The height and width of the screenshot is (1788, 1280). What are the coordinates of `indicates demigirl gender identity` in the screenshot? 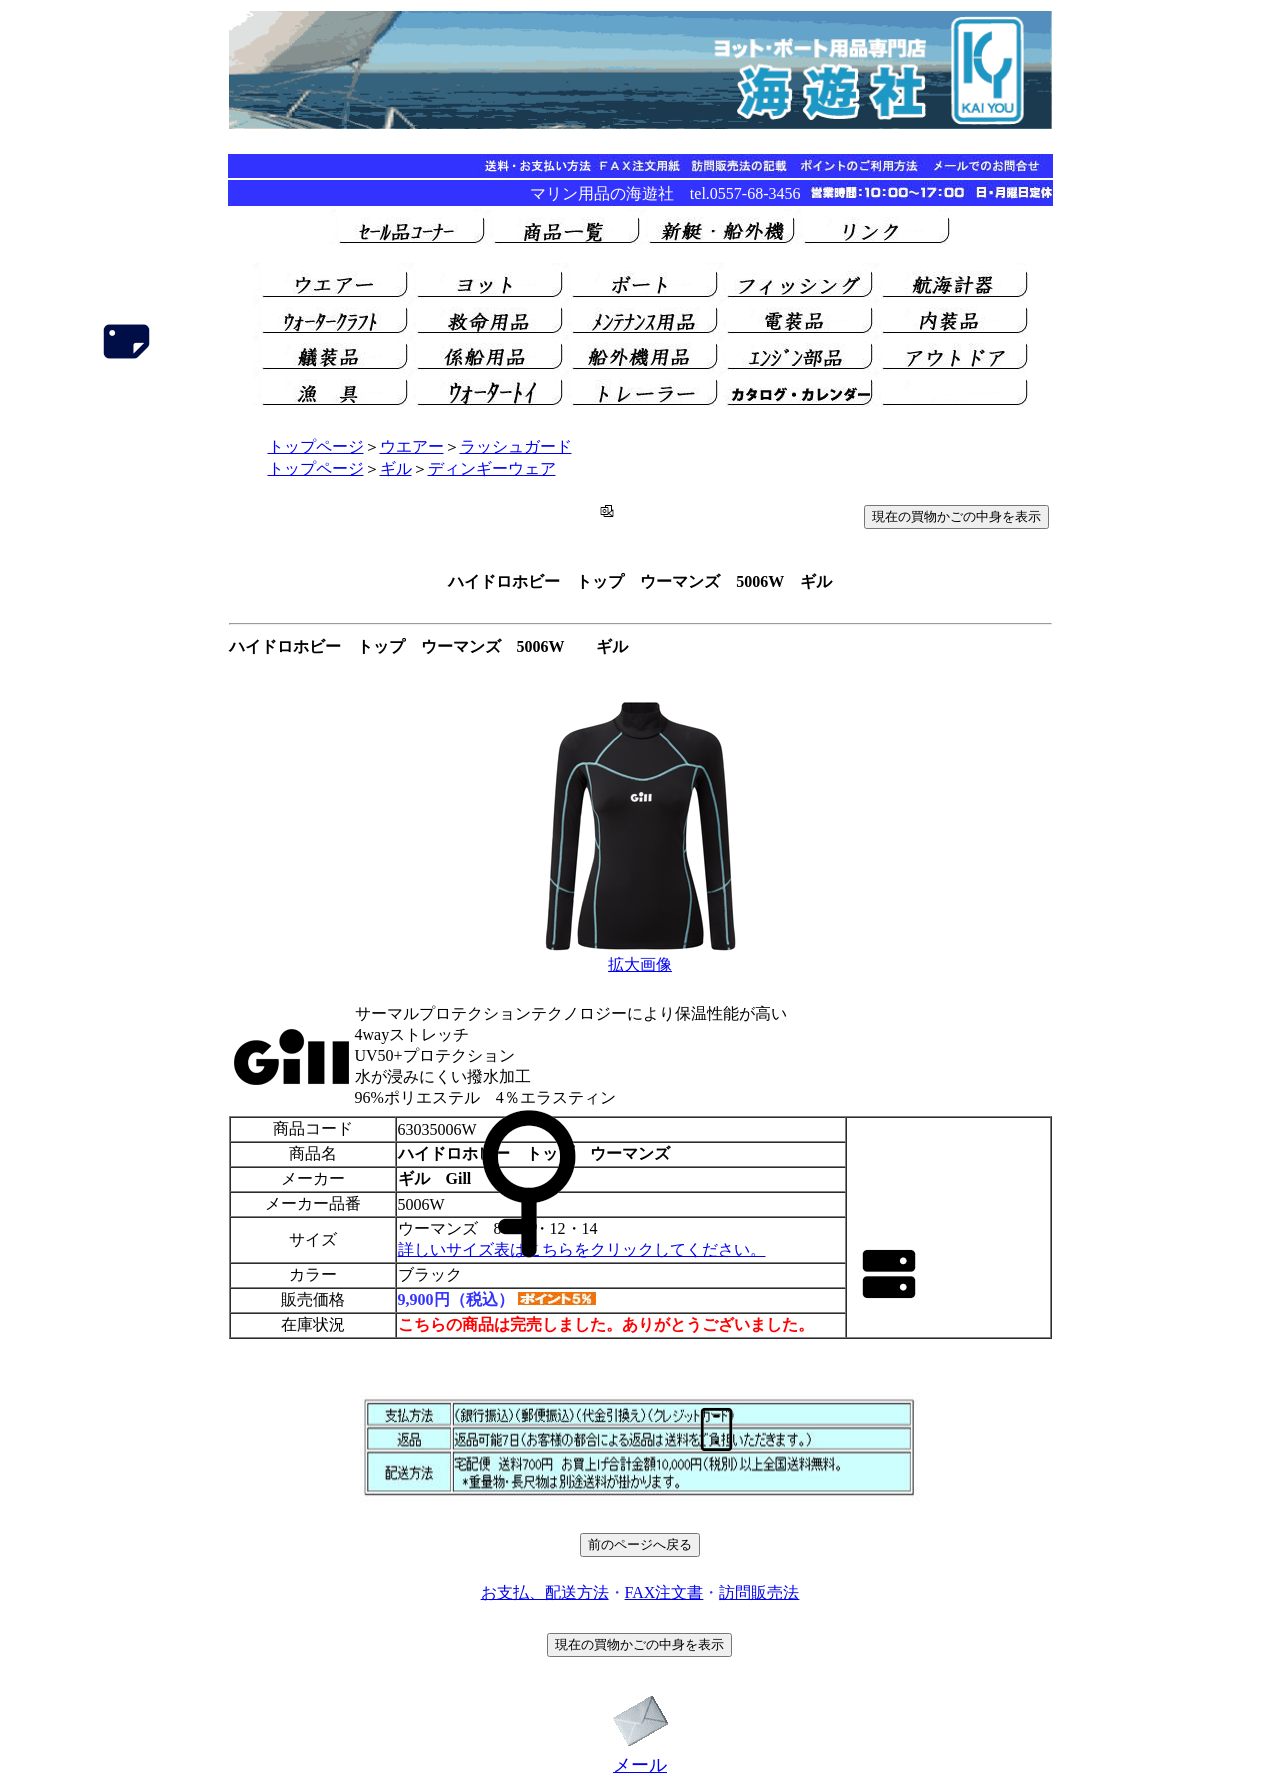 It's located at (529, 1180).